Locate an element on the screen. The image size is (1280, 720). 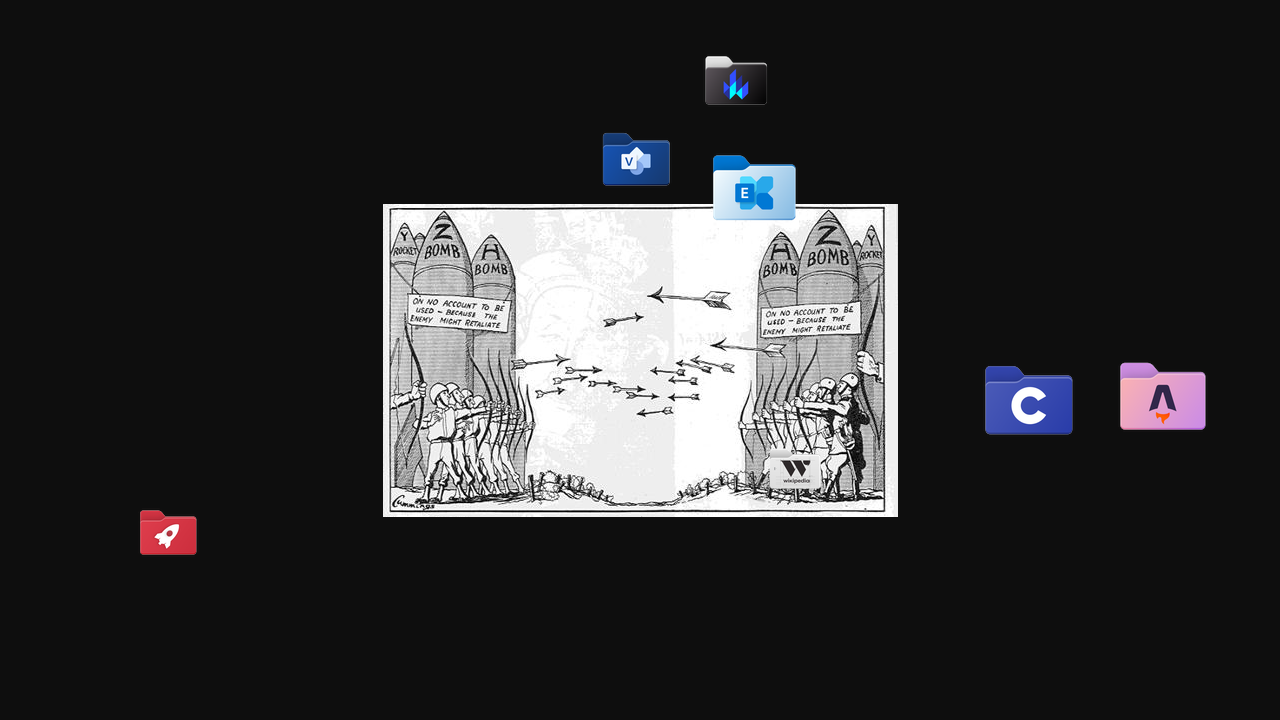
open folder containing C programming files is located at coordinates (1028, 402).